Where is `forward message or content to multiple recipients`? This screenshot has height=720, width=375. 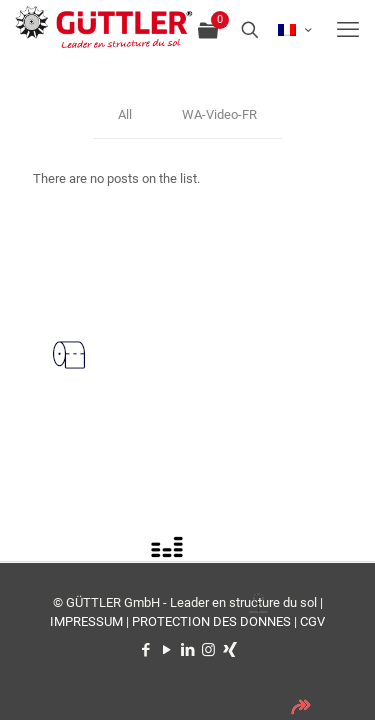 forward message or content to multiple recipients is located at coordinates (301, 707).